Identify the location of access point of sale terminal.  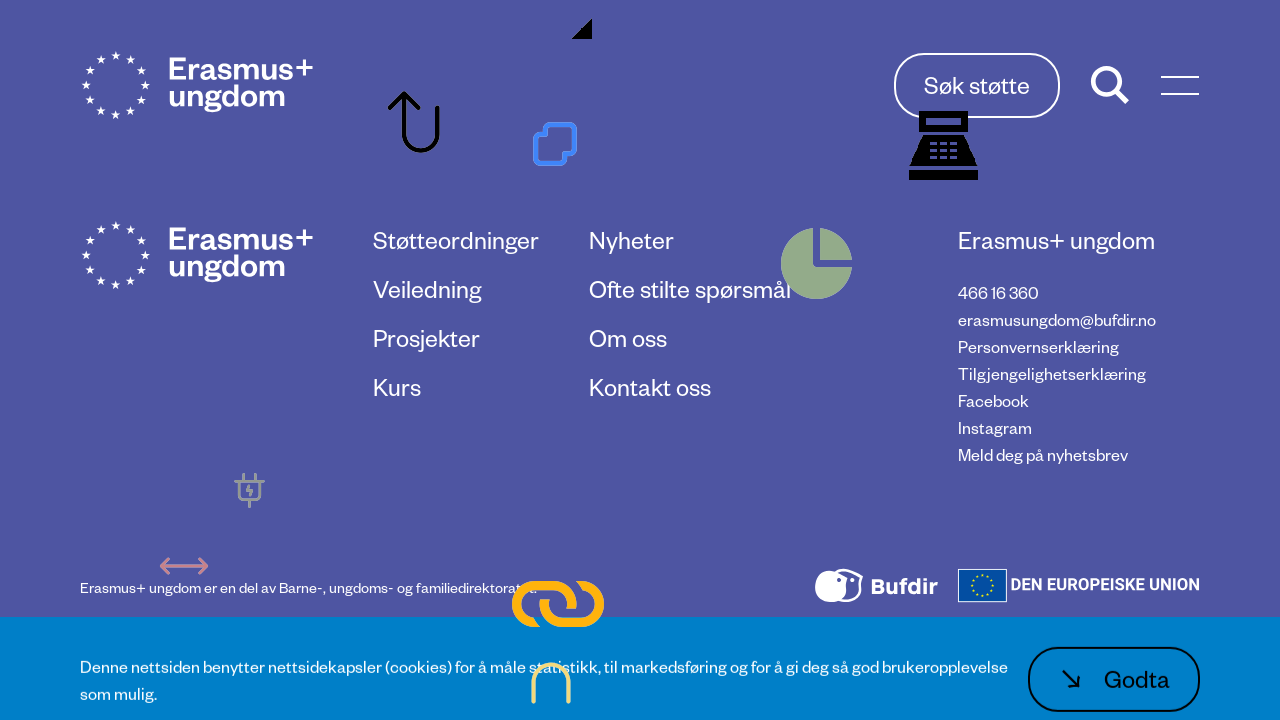
(943, 145).